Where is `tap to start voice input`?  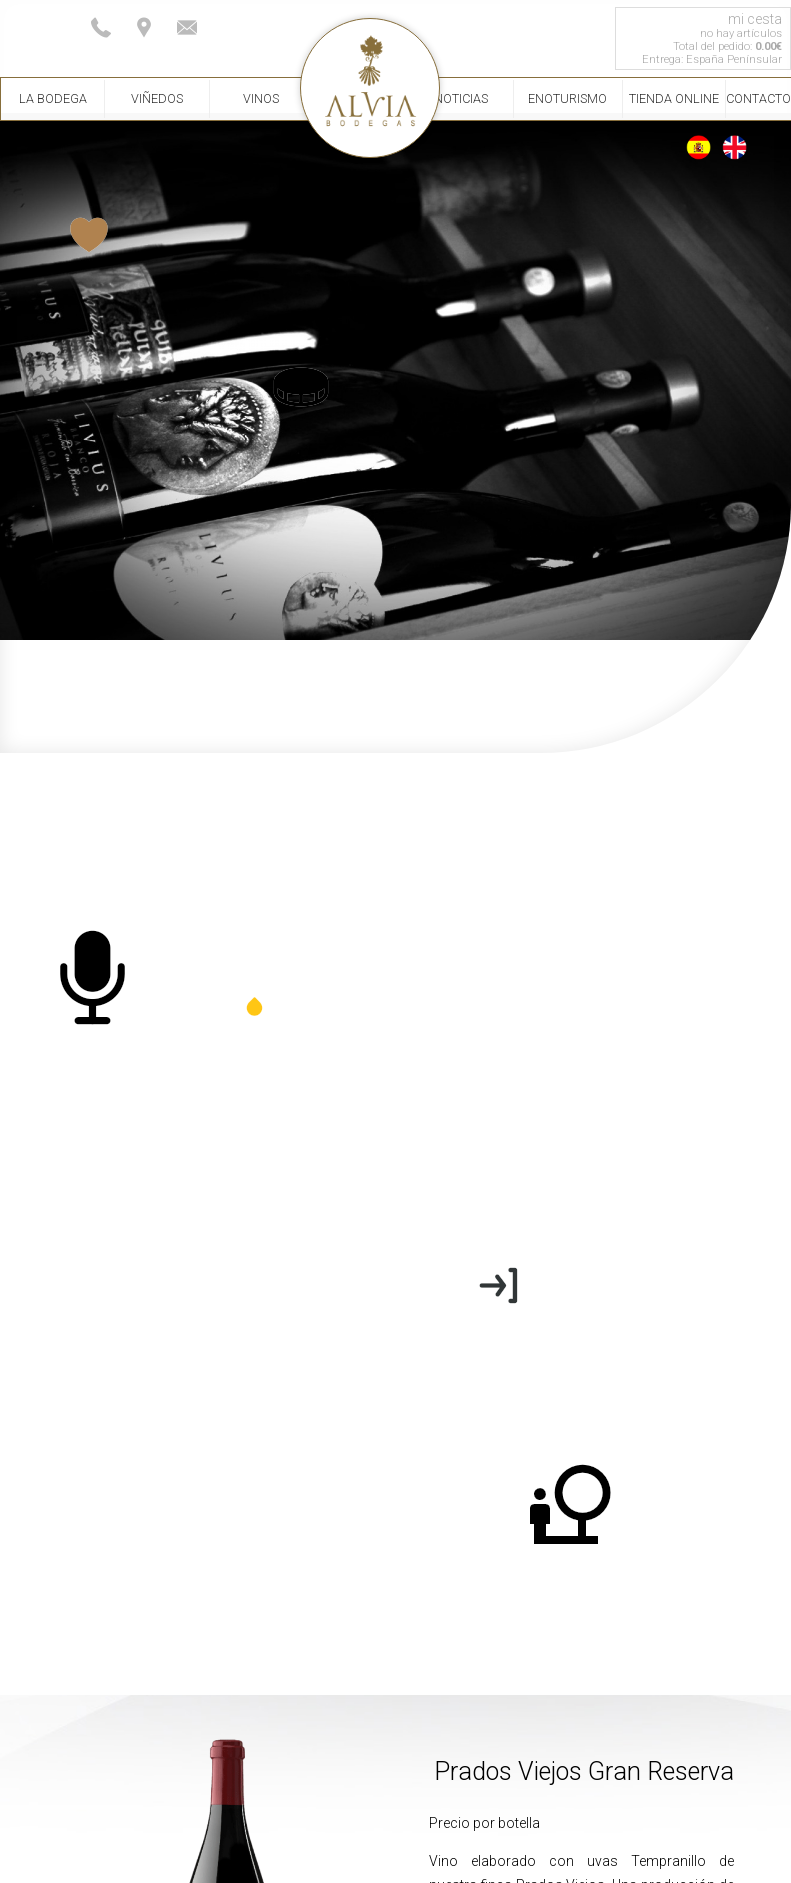
tap to start voice input is located at coordinates (92, 977).